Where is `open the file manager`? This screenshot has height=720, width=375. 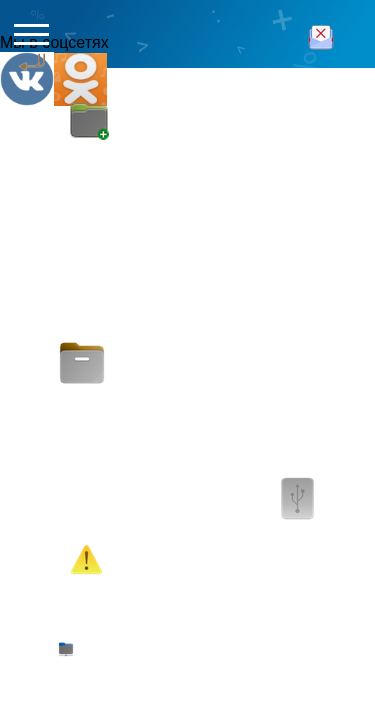
open the file manager is located at coordinates (82, 363).